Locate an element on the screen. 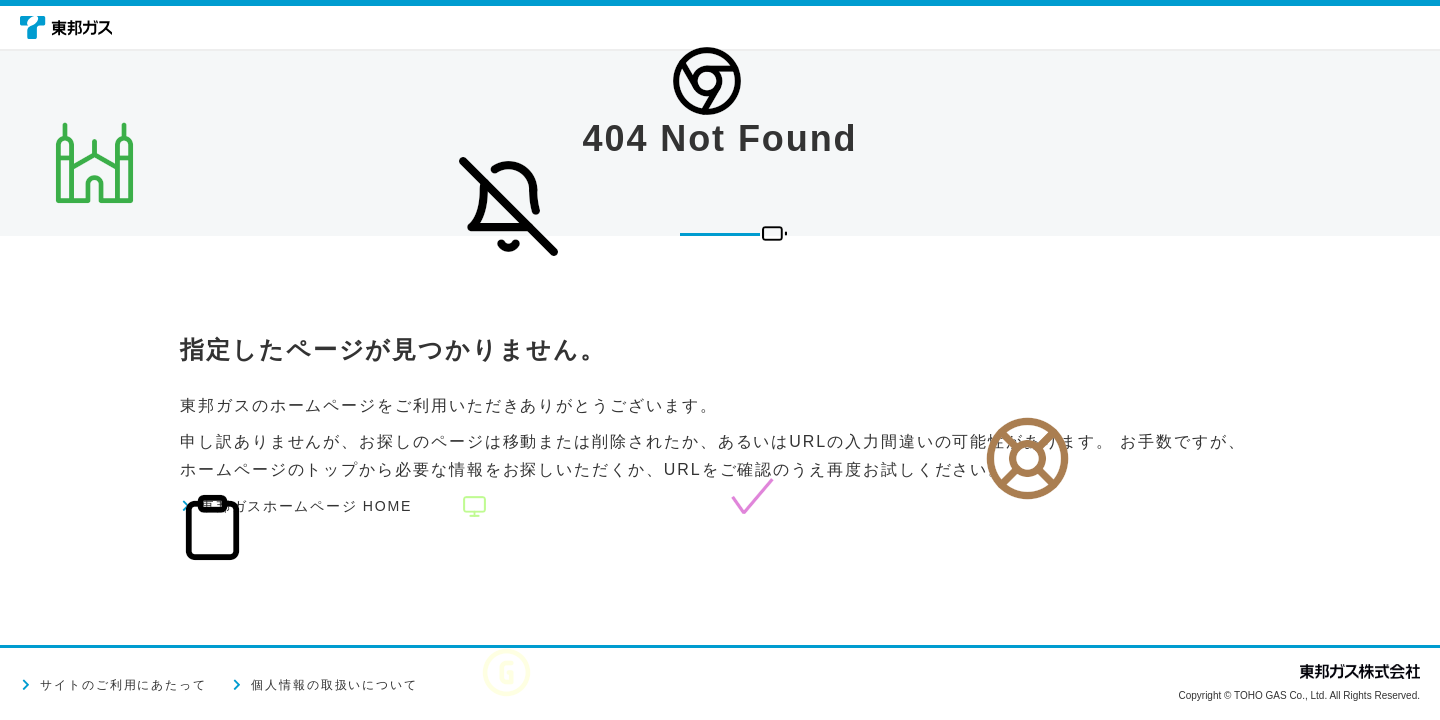 This screenshot has width=1440, height=720. google account or google-related feature is located at coordinates (506, 672).